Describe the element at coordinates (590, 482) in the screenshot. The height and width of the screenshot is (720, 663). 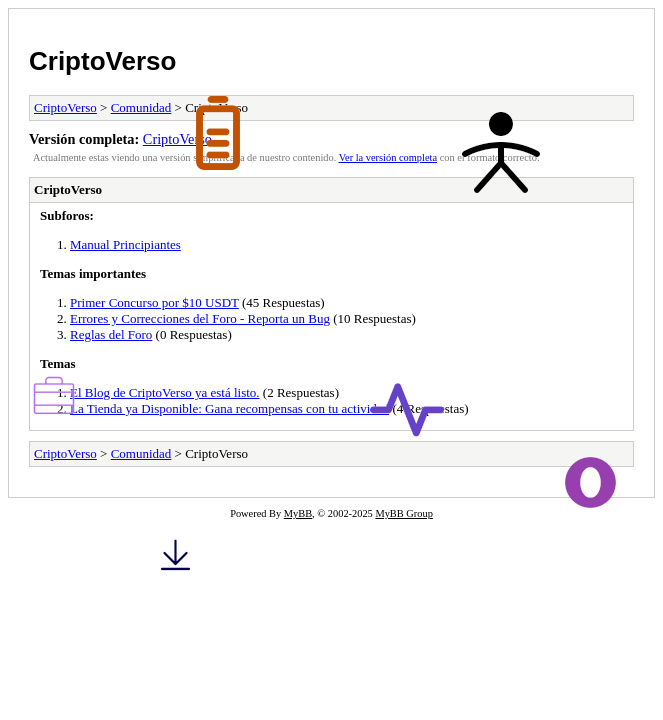
I see `open Opera browser` at that location.